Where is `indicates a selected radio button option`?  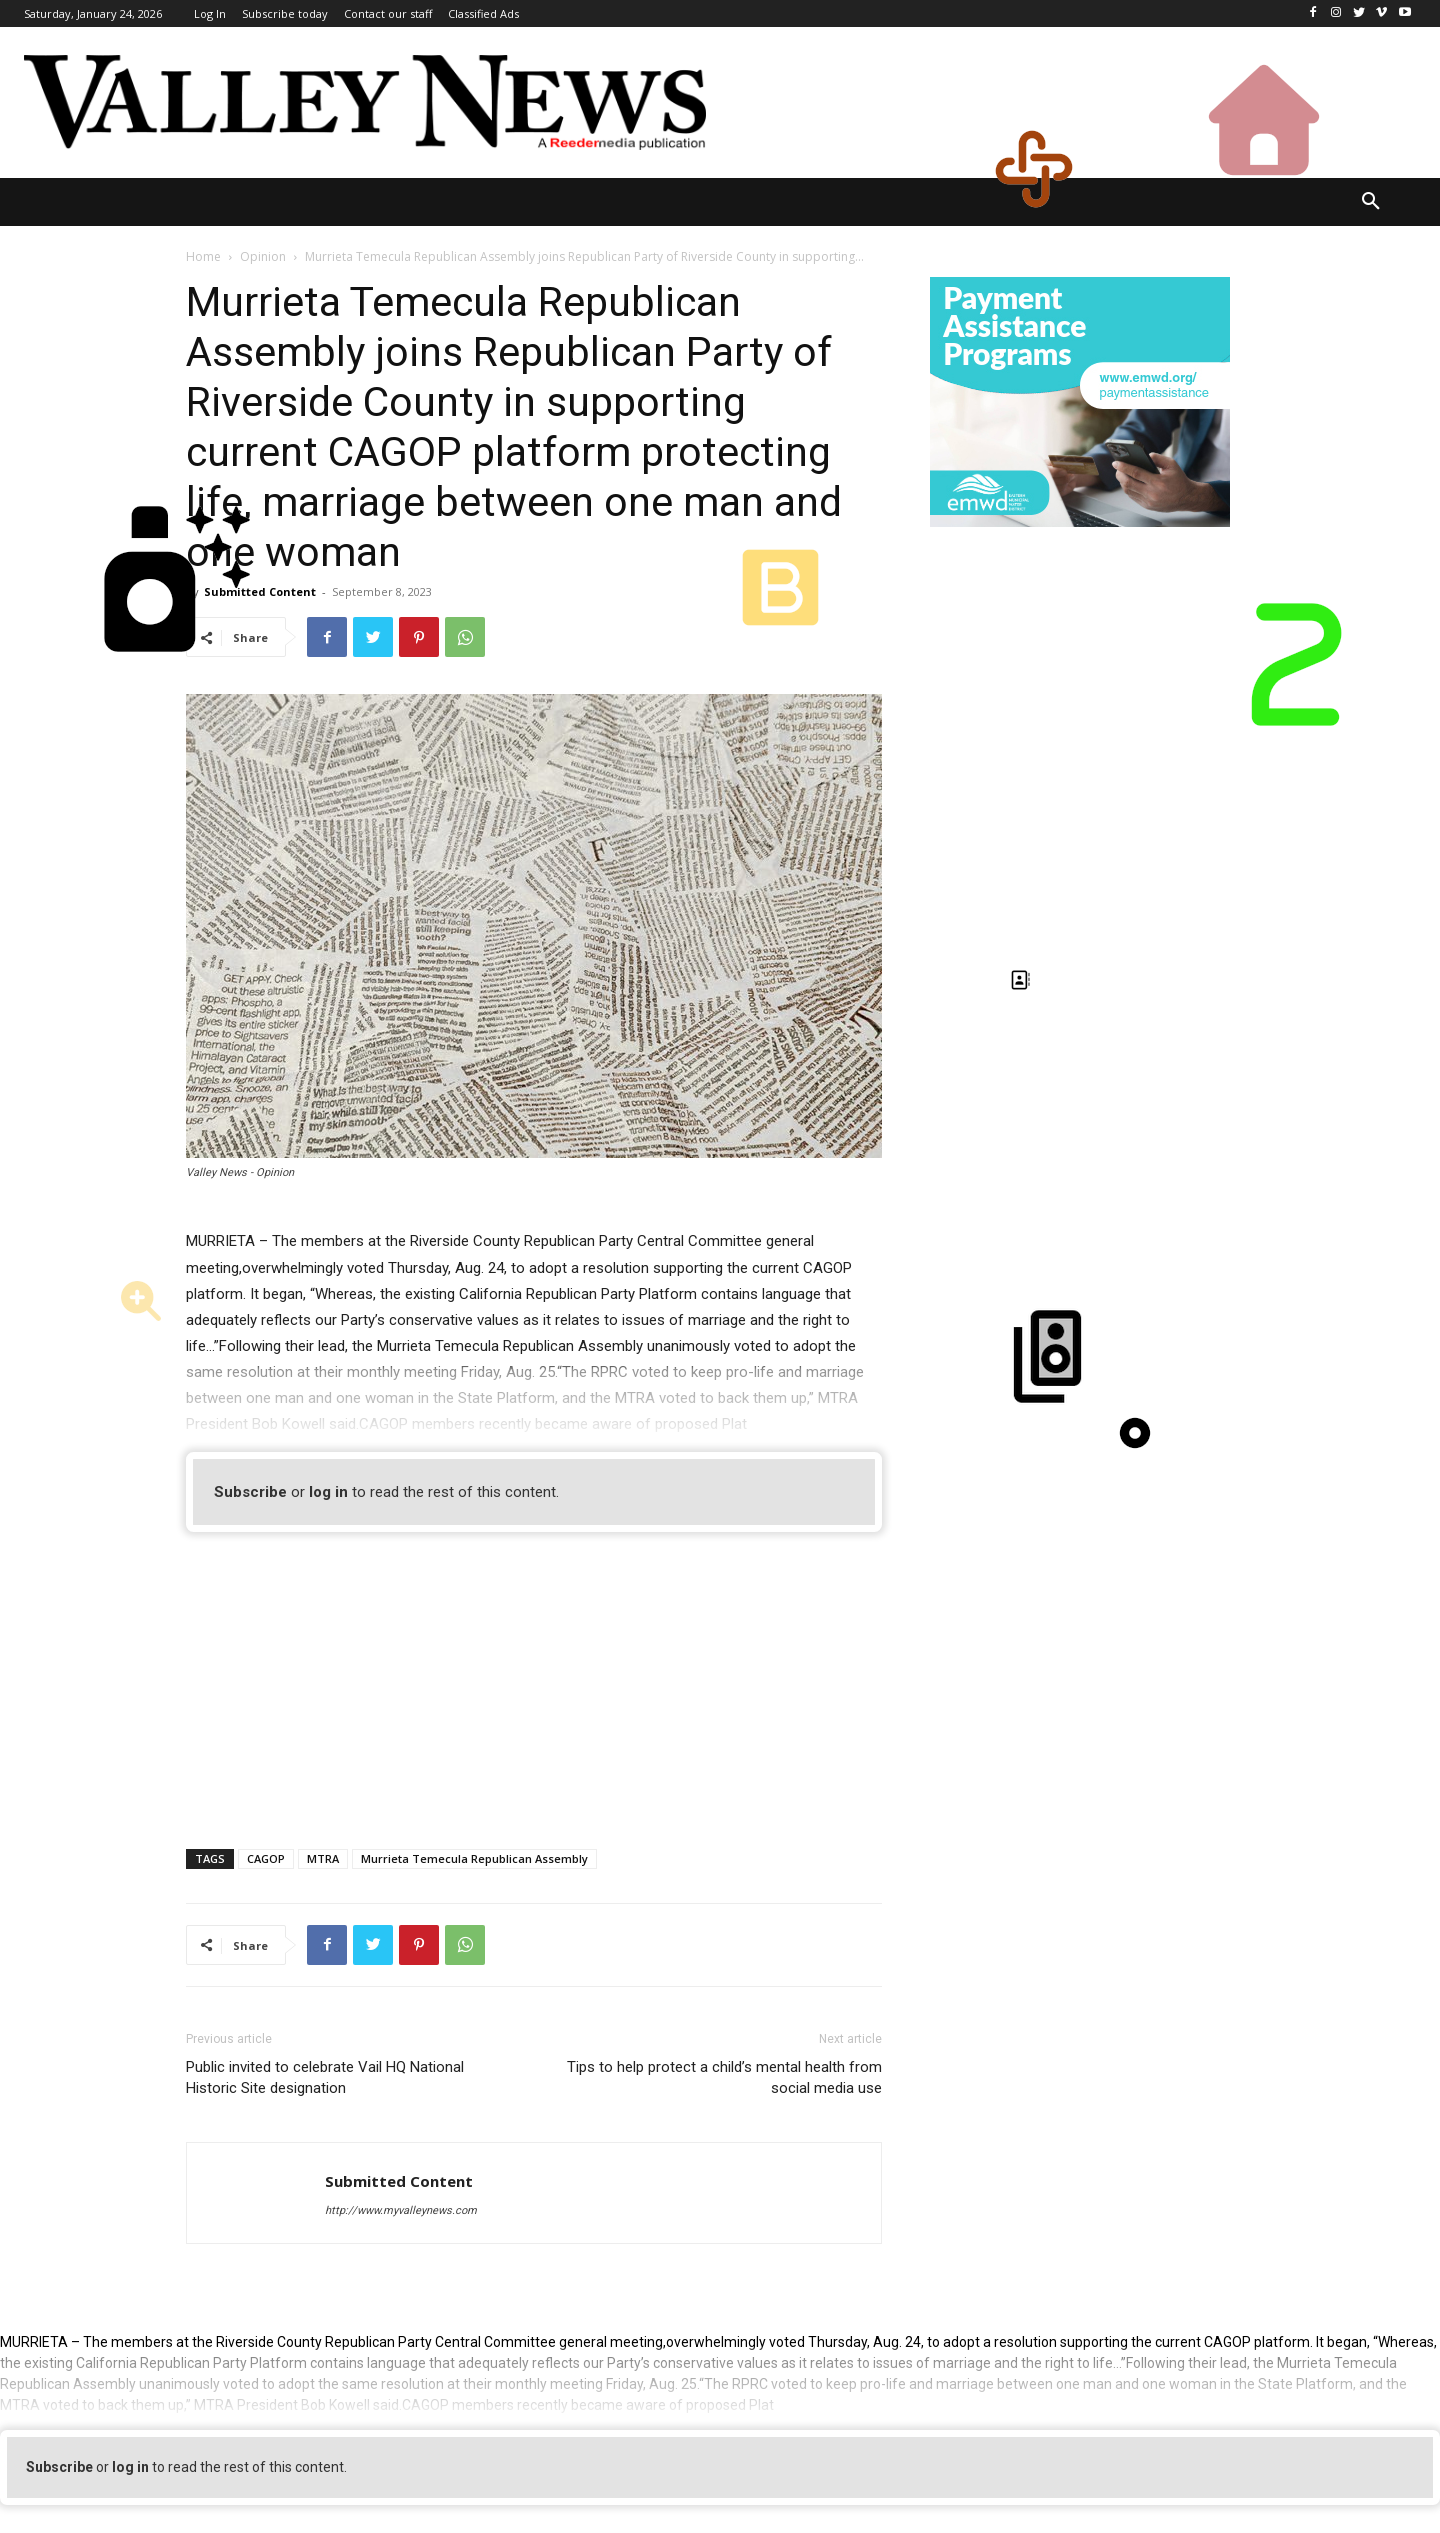
indicates a selected radio button option is located at coordinates (1135, 1433).